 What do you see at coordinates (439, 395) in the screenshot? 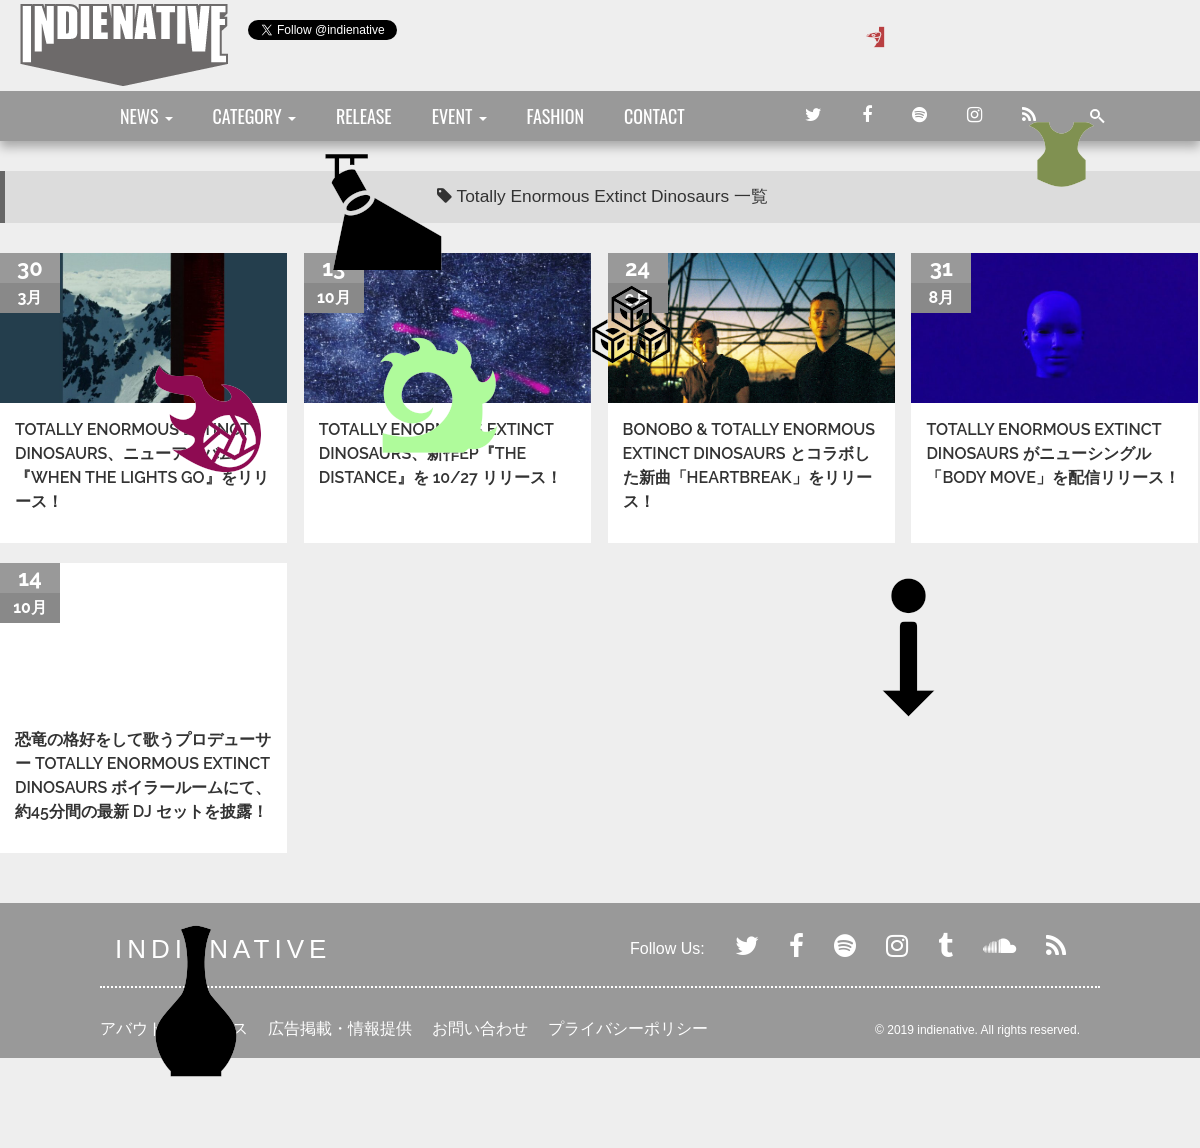
I see `represents a nature or plant-based ability in a game` at bounding box center [439, 395].